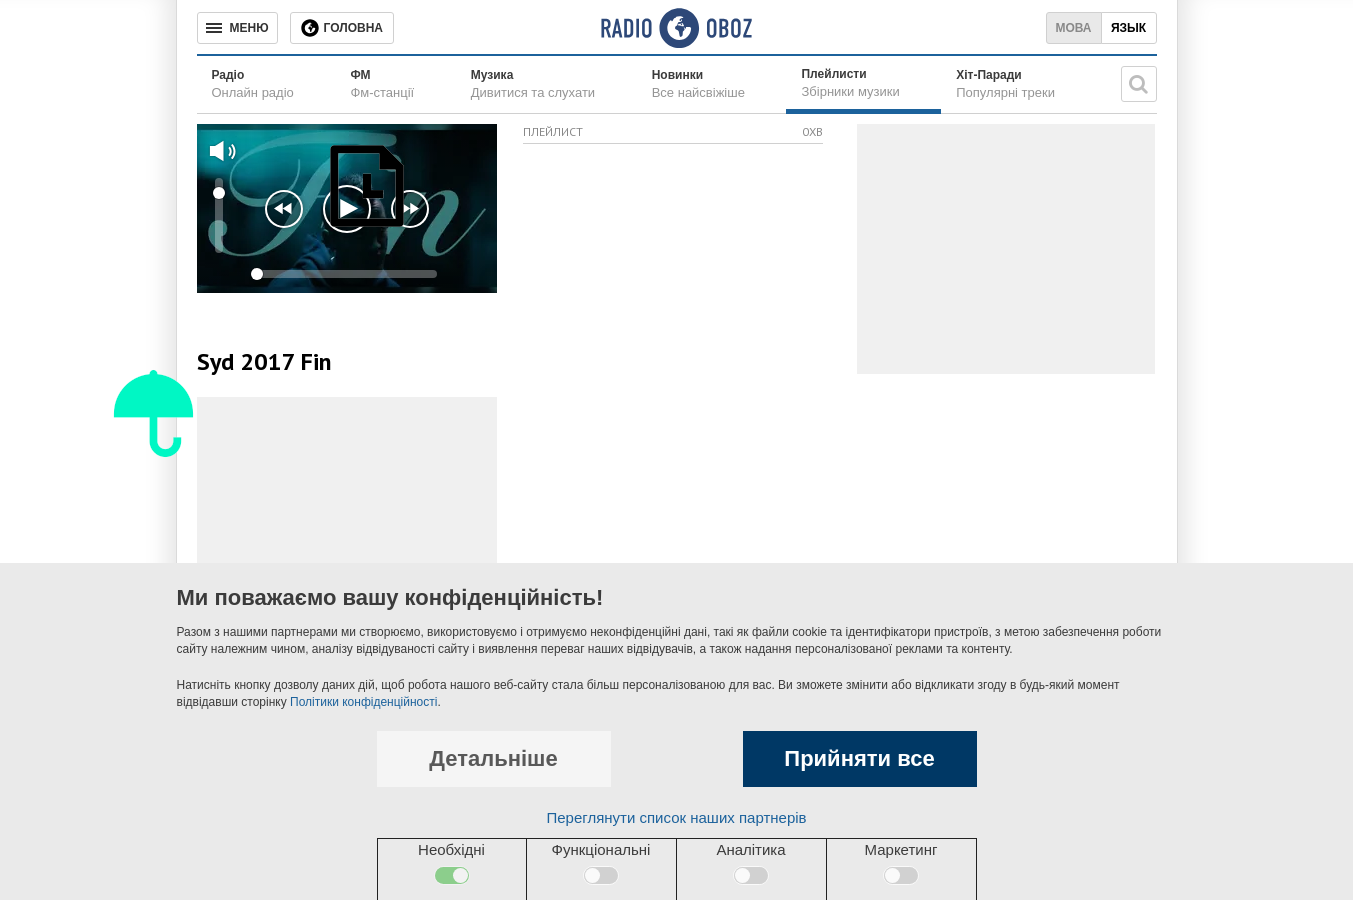 The image size is (1353, 900). What do you see at coordinates (153, 413) in the screenshot?
I see `view weather protection or rain forecast` at bounding box center [153, 413].